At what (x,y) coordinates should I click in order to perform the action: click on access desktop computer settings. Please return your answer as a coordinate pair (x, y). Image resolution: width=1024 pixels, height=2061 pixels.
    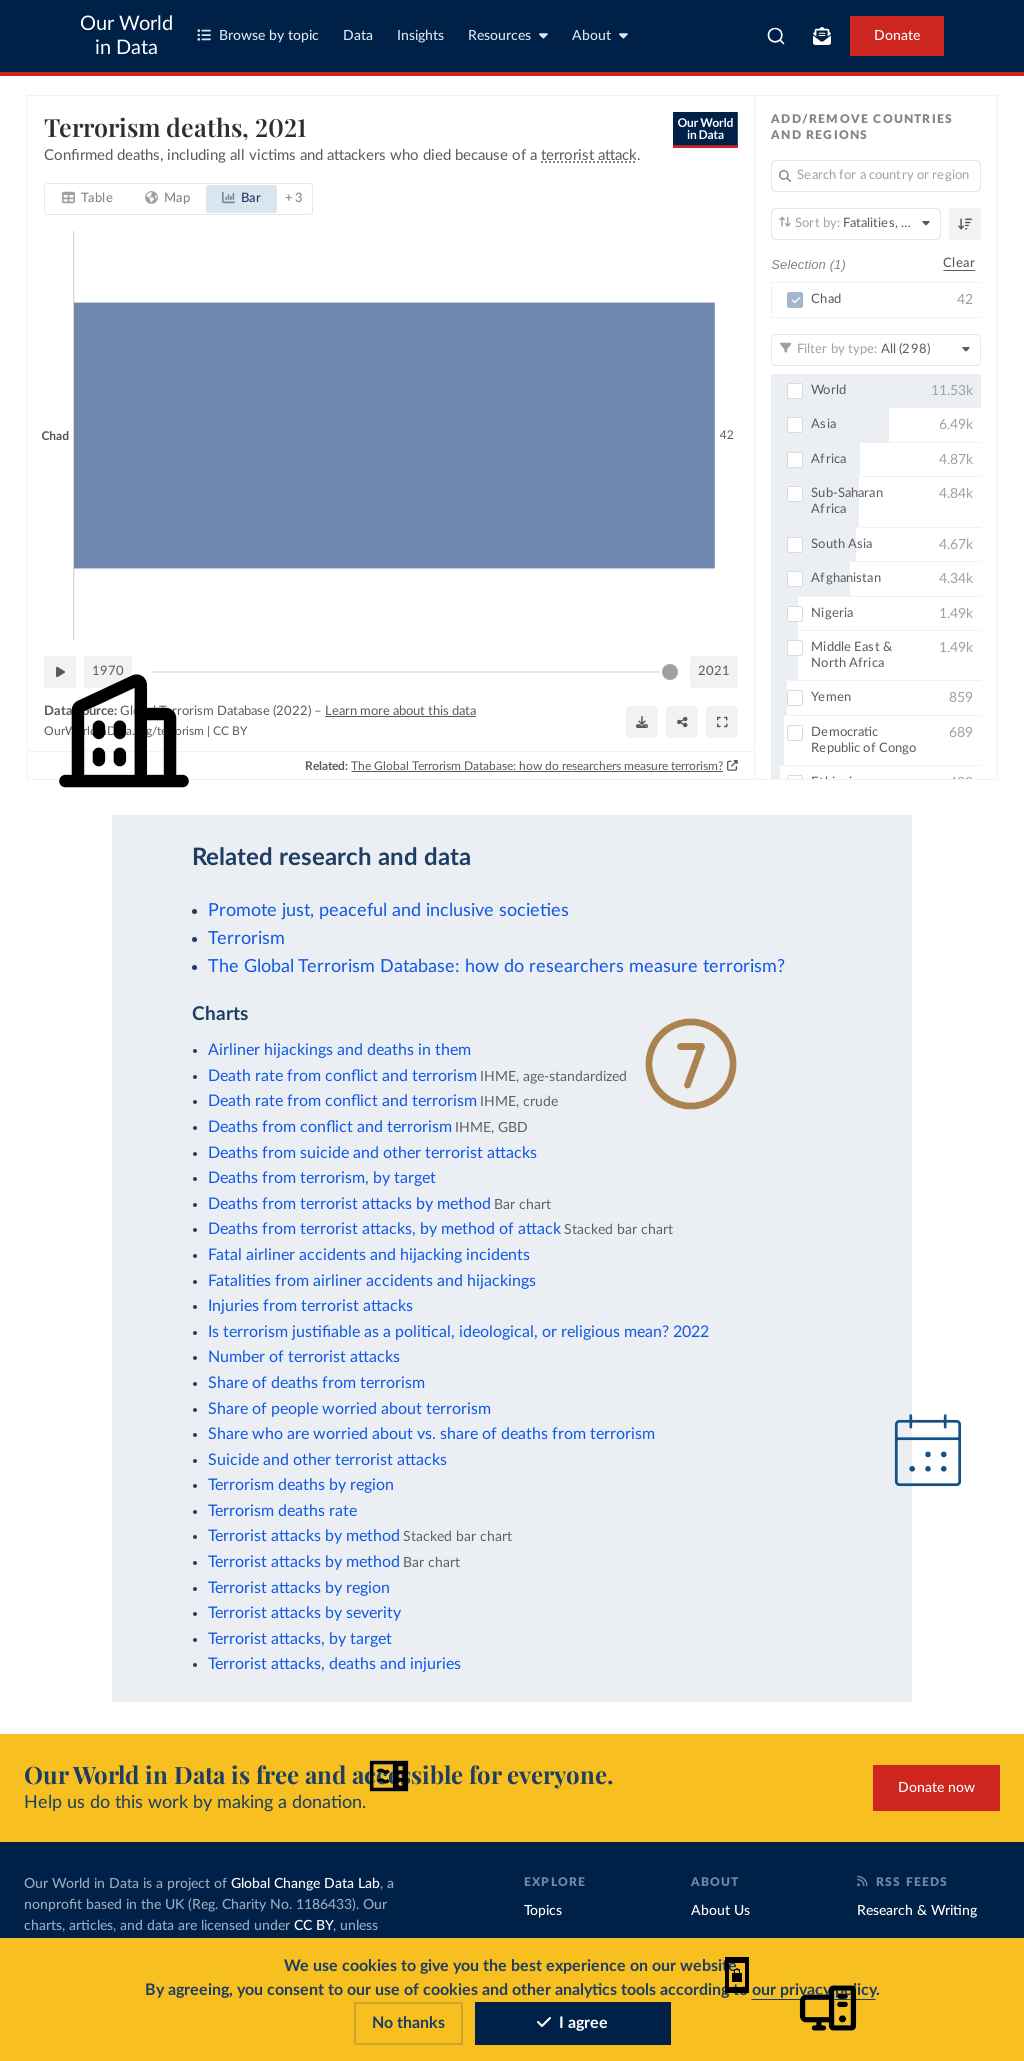
    Looking at the image, I should click on (828, 2008).